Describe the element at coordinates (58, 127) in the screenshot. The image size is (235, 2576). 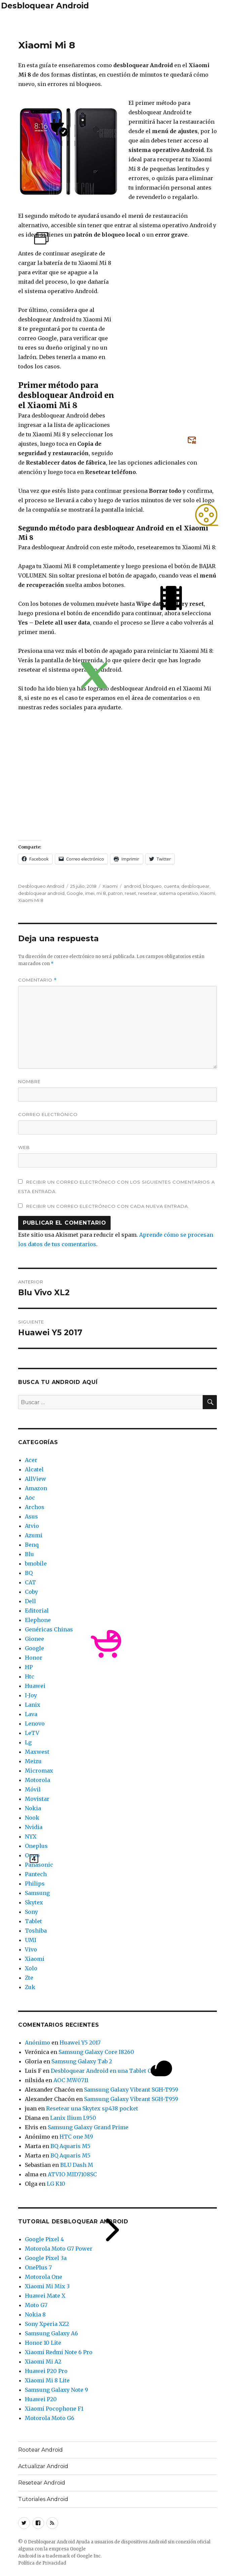
I see `indicates successful connection or power status` at that location.